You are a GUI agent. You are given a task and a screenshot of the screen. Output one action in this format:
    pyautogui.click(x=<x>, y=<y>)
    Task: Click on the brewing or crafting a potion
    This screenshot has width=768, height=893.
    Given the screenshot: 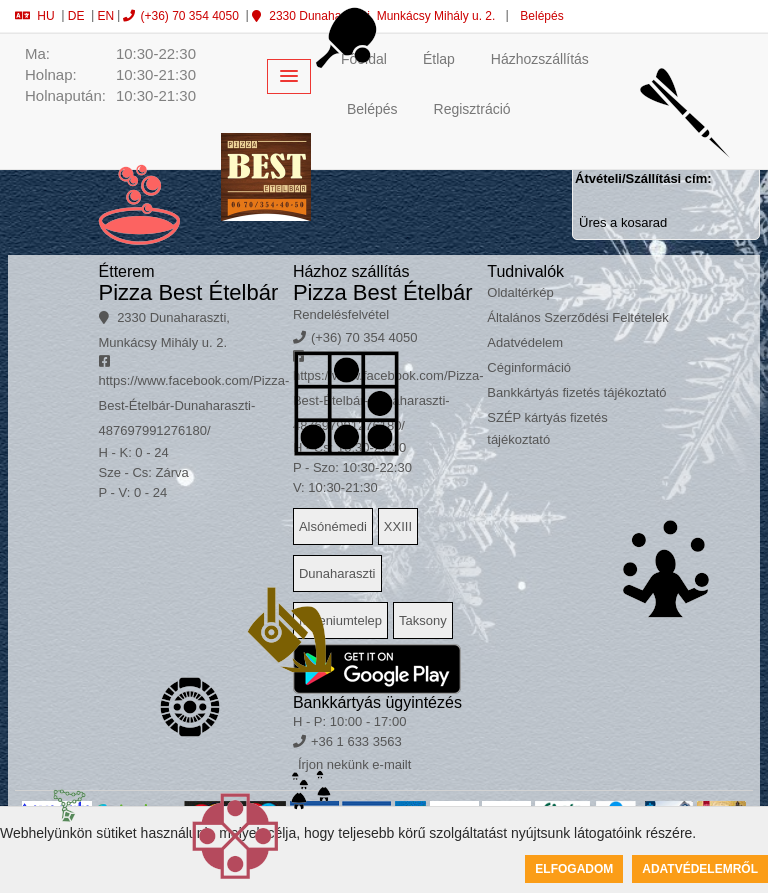 What is the action you would take?
    pyautogui.click(x=139, y=204)
    